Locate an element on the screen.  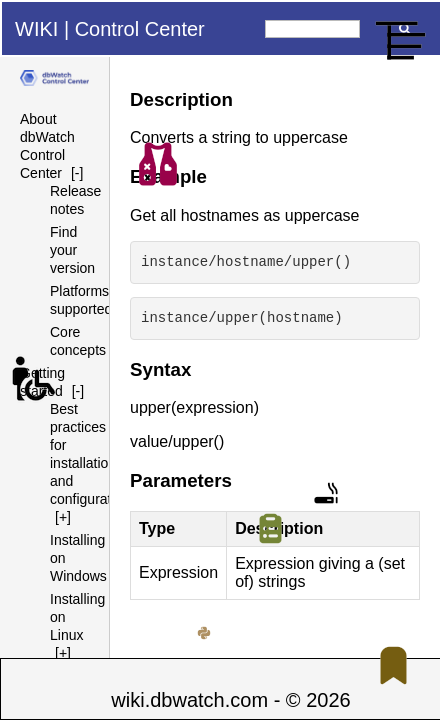
indicates a designated smoking area is located at coordinates (326, 493).